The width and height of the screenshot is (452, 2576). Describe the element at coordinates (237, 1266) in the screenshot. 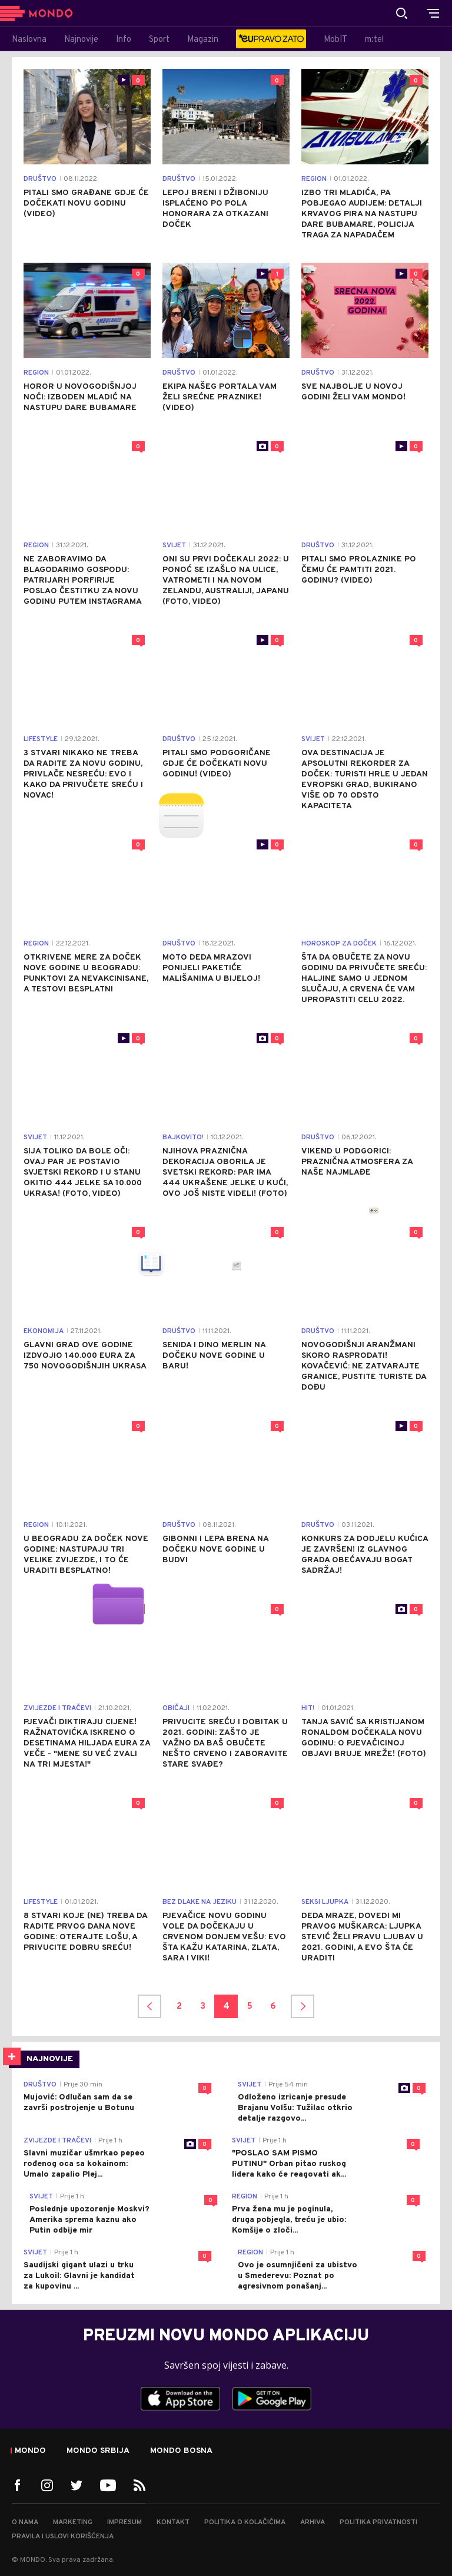

I see `indicates a shared file or folder` at that location.